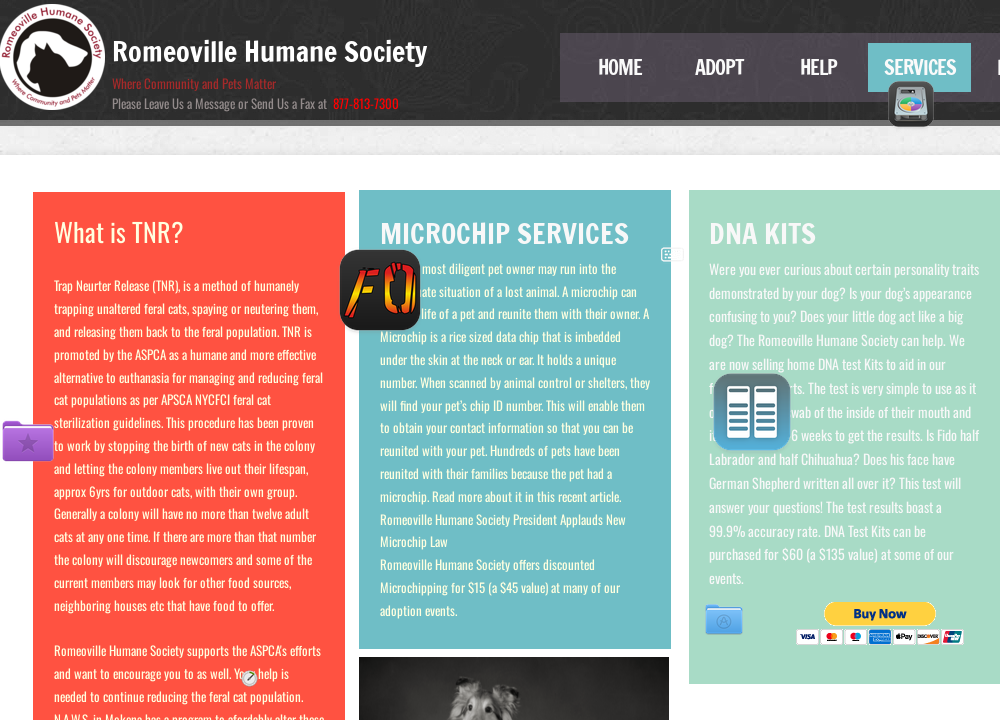  Describe the element at coordinates (672, 254) in the screenshot. I see `virtual keyboard is disabled` at that location.